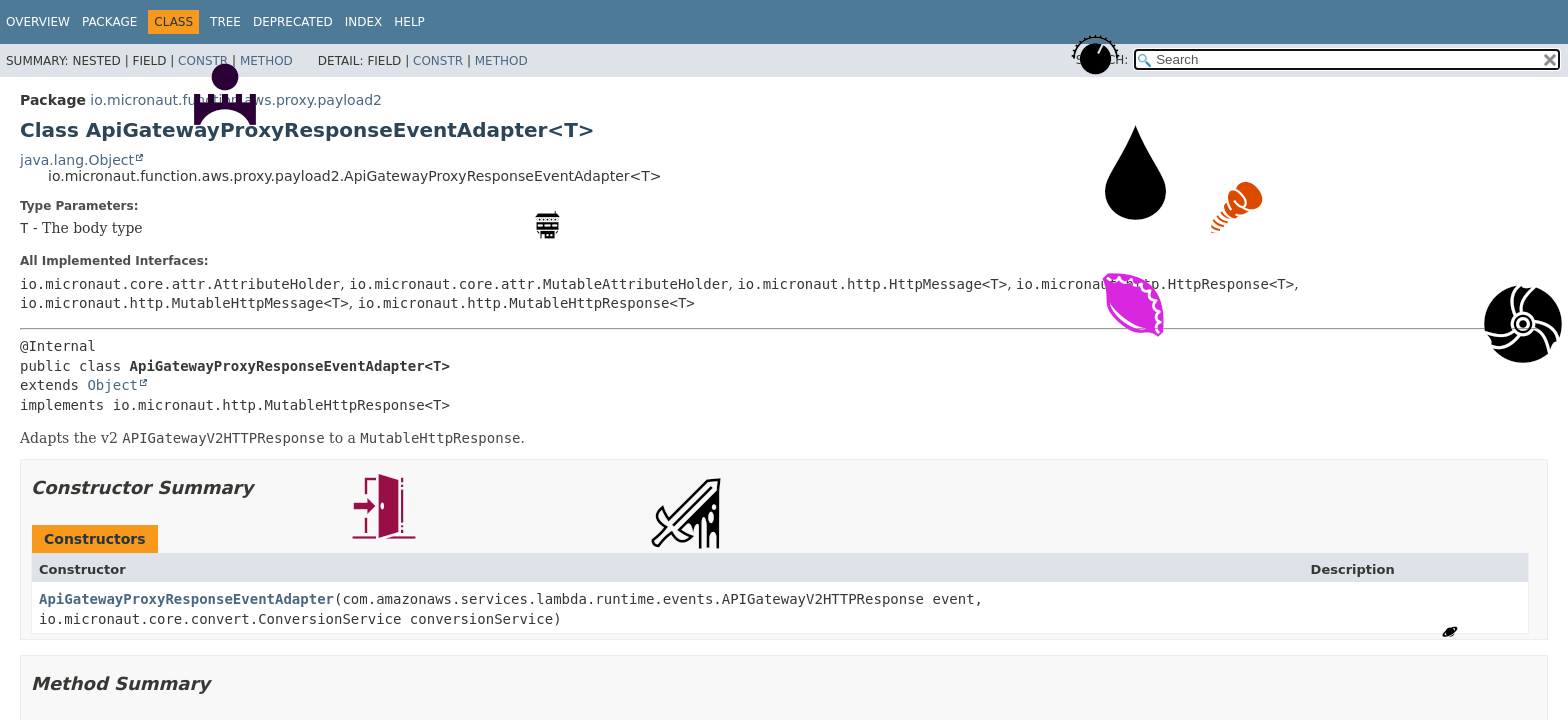 The height and width of the screenshot is (720, 1568). What do you see at coordinates (1095, 54) in the screenshot?
I see `adjust volume or settings level` at bounding box center [1095, 54].